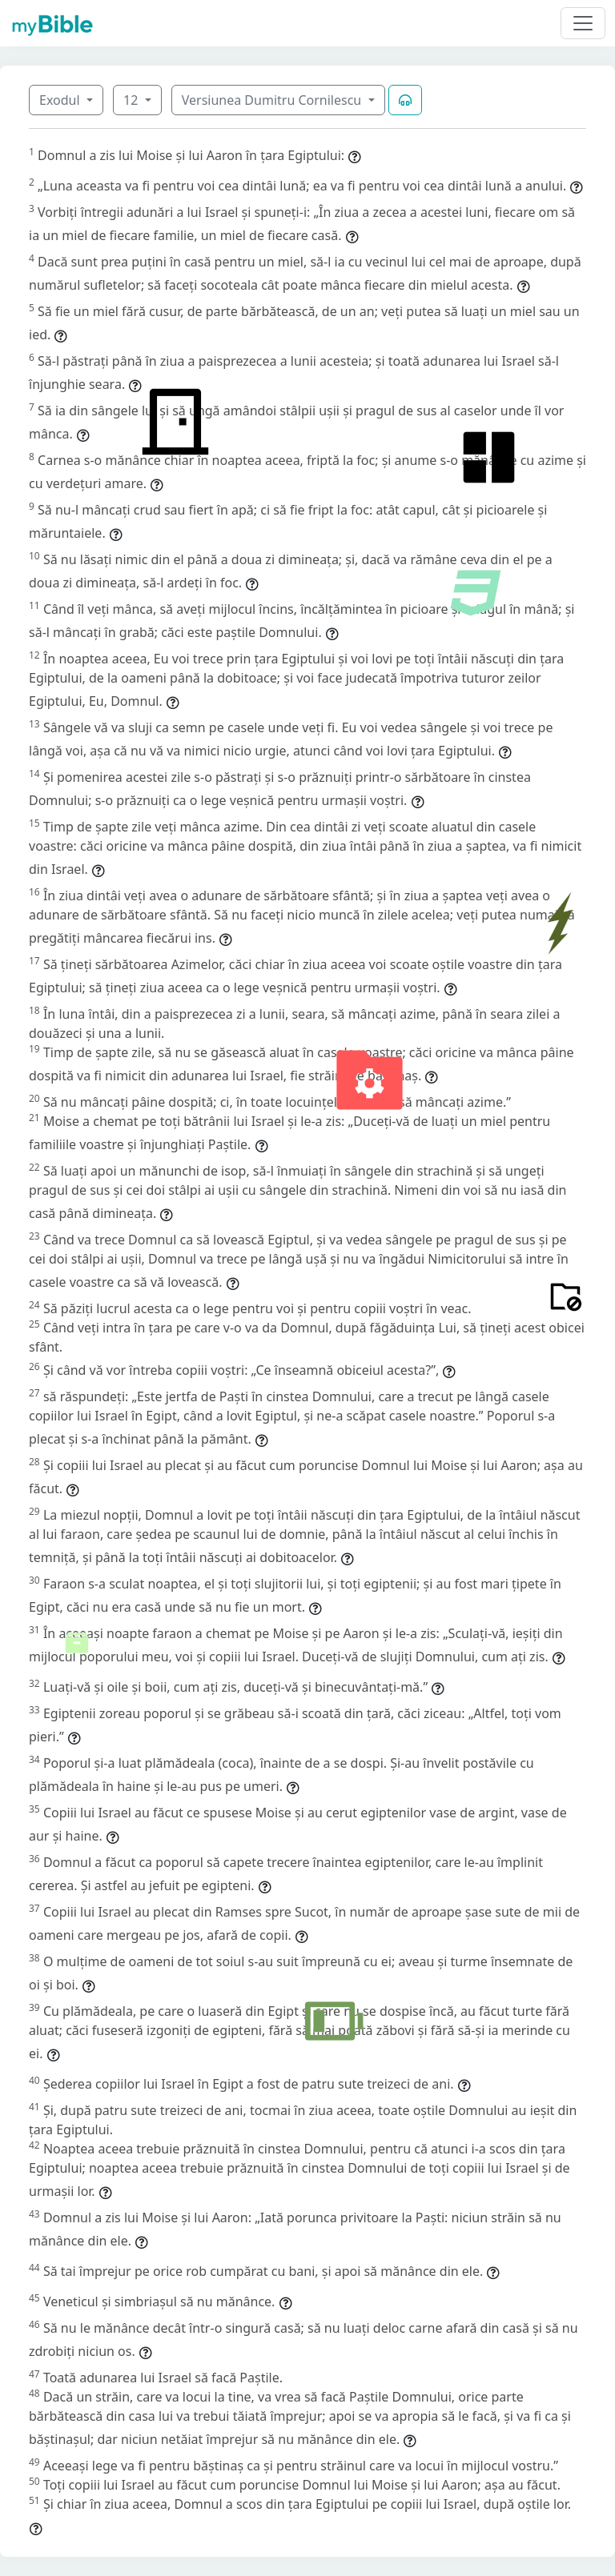  I want to click on switch to grid layout view, so click(488, 457).